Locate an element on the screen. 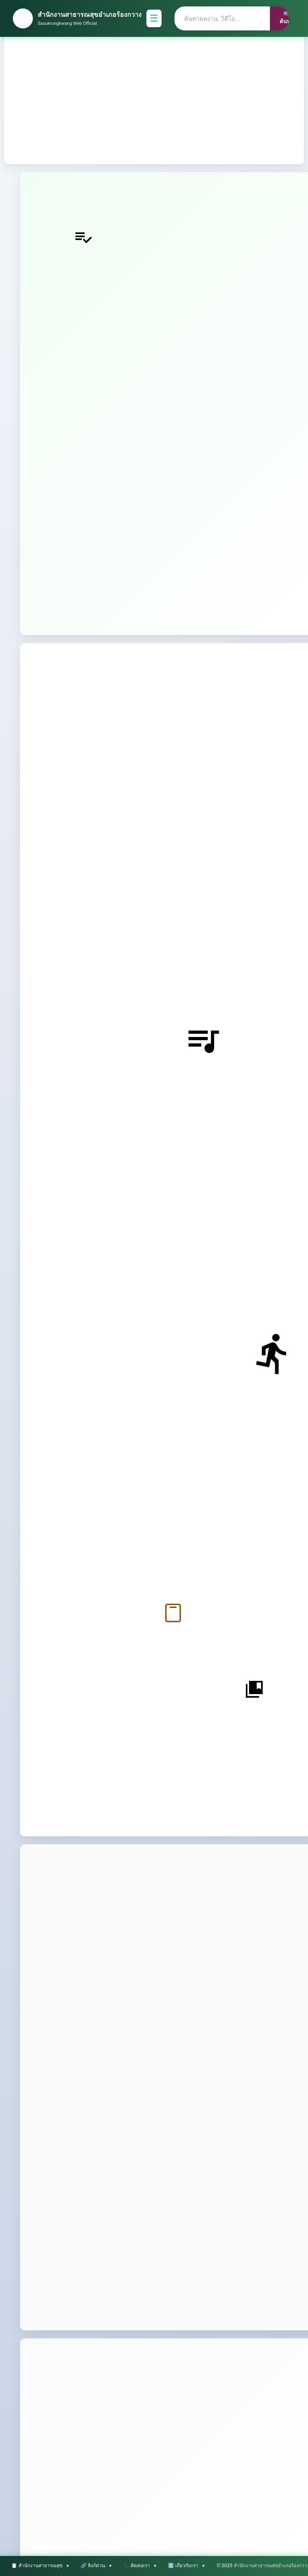  access your bookmarked collections is located at coordinates (254, 1689).